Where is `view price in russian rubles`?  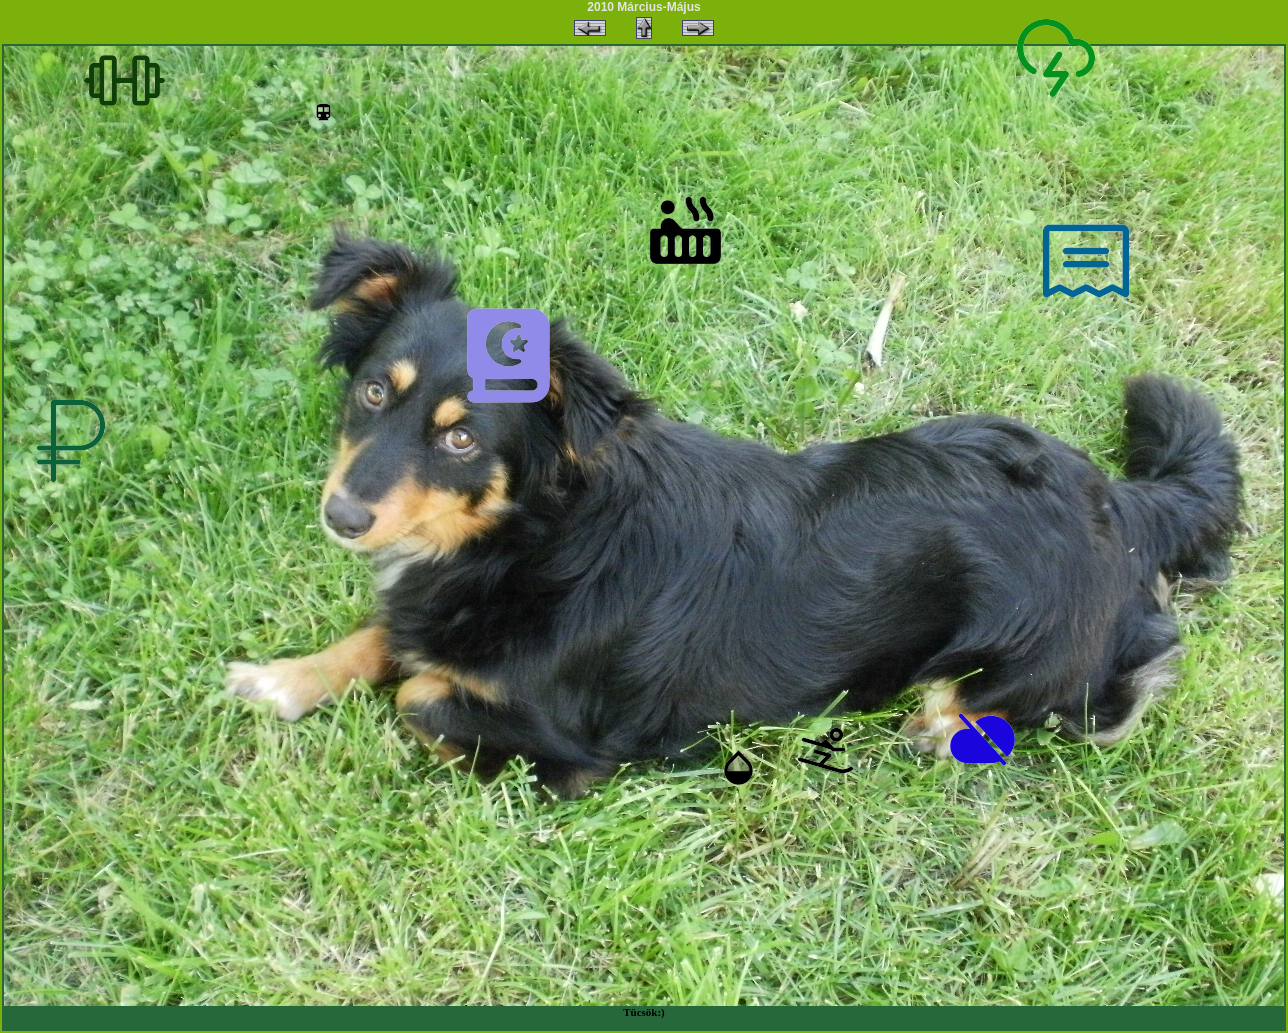
view price in russian rubles is located at coordinates (71, 441).